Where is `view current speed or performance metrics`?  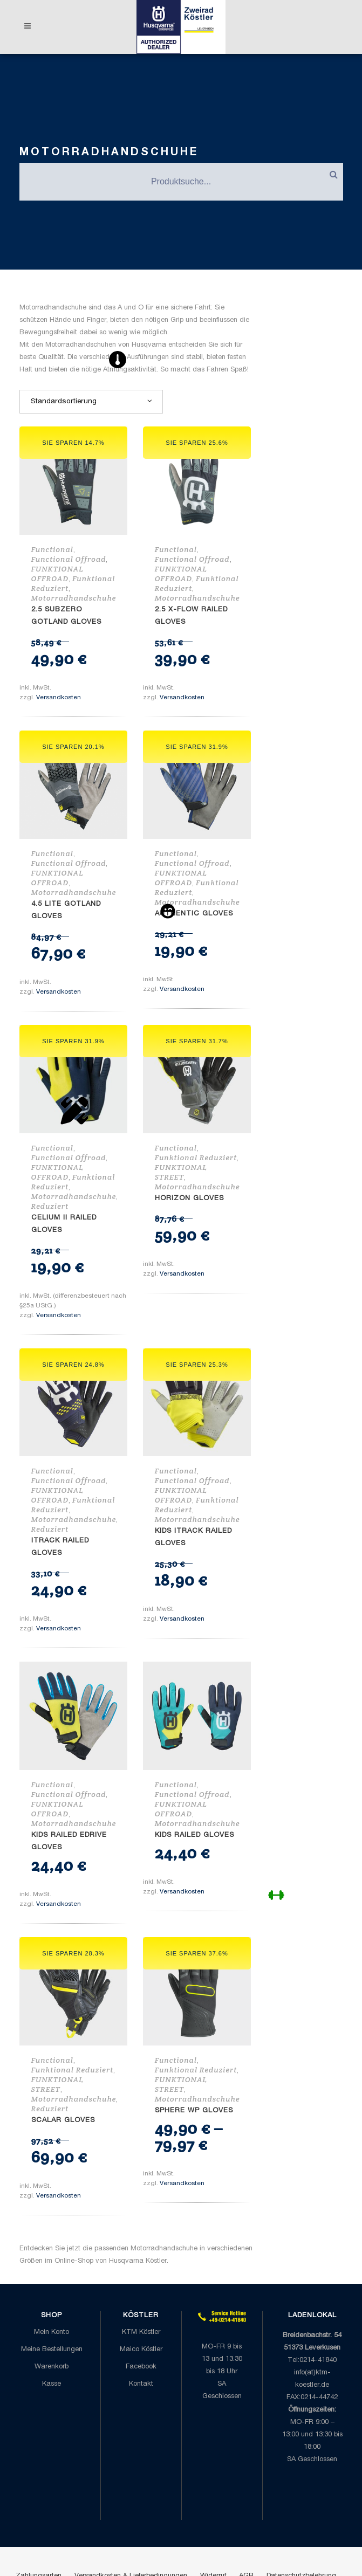 view current speed or performance metrics is located at coordinates (118, 360).